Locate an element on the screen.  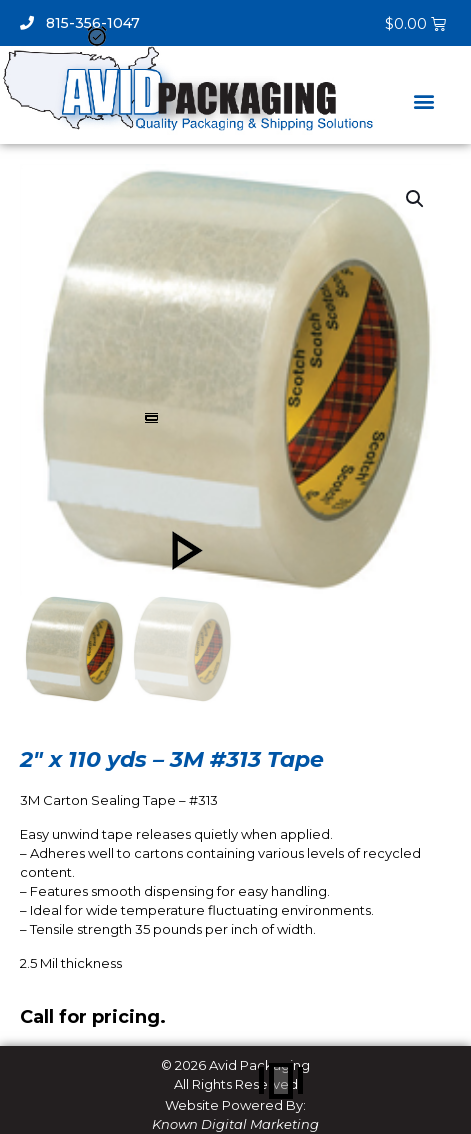
switch to day view in calendar is located at coordinates (152, 418).